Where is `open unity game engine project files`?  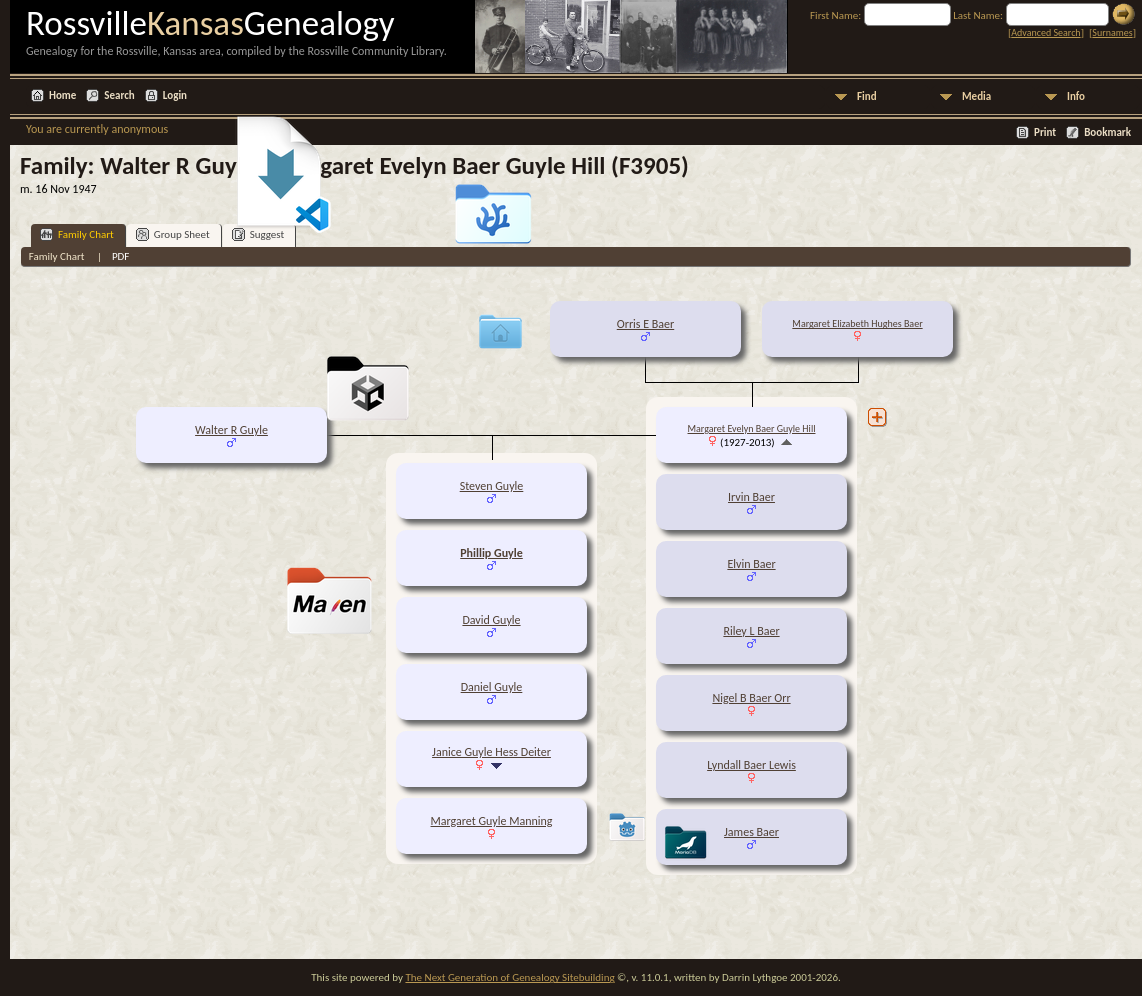
open unity game engine project files is located at coordinates (367, 390).